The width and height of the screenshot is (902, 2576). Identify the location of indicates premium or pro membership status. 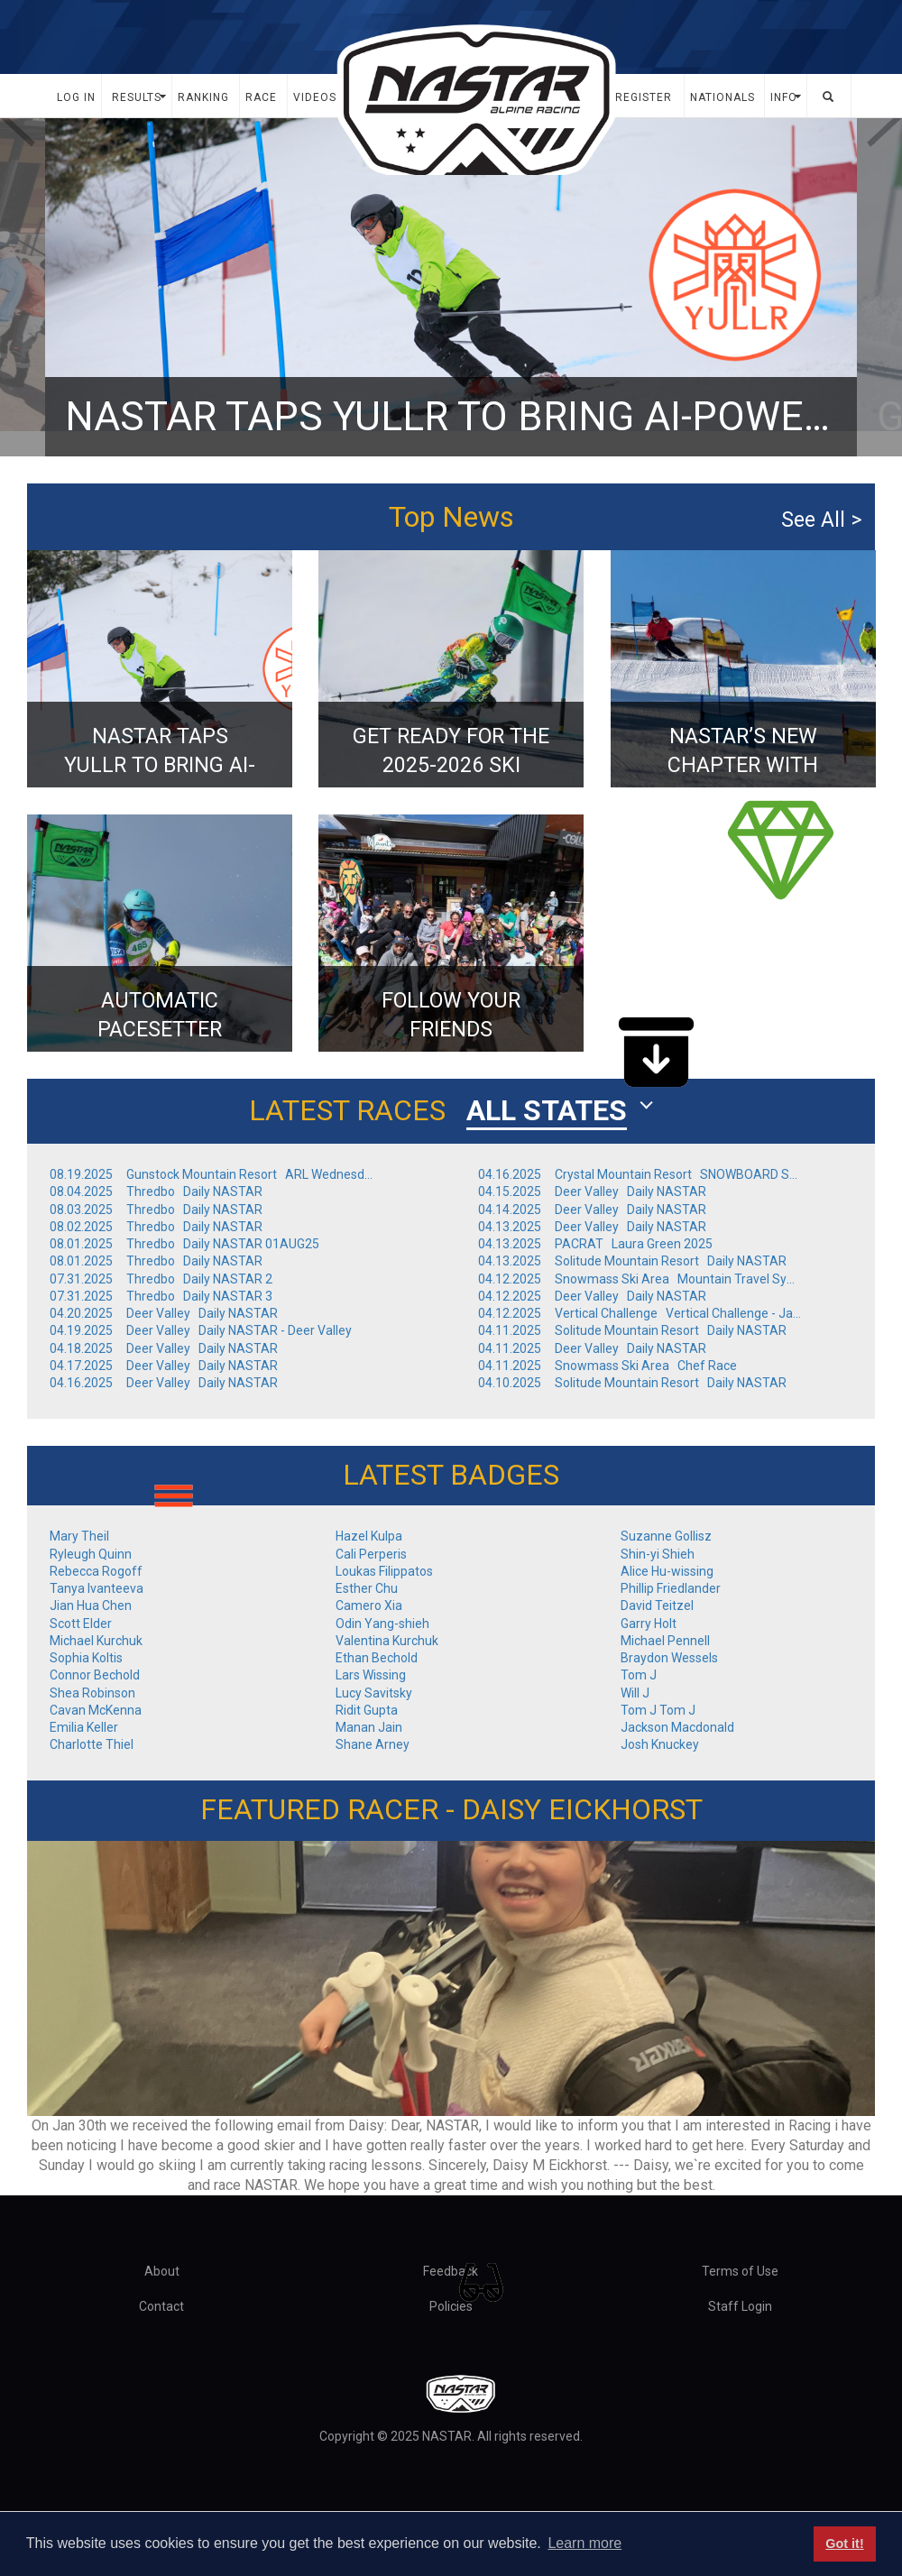
(780, 850).